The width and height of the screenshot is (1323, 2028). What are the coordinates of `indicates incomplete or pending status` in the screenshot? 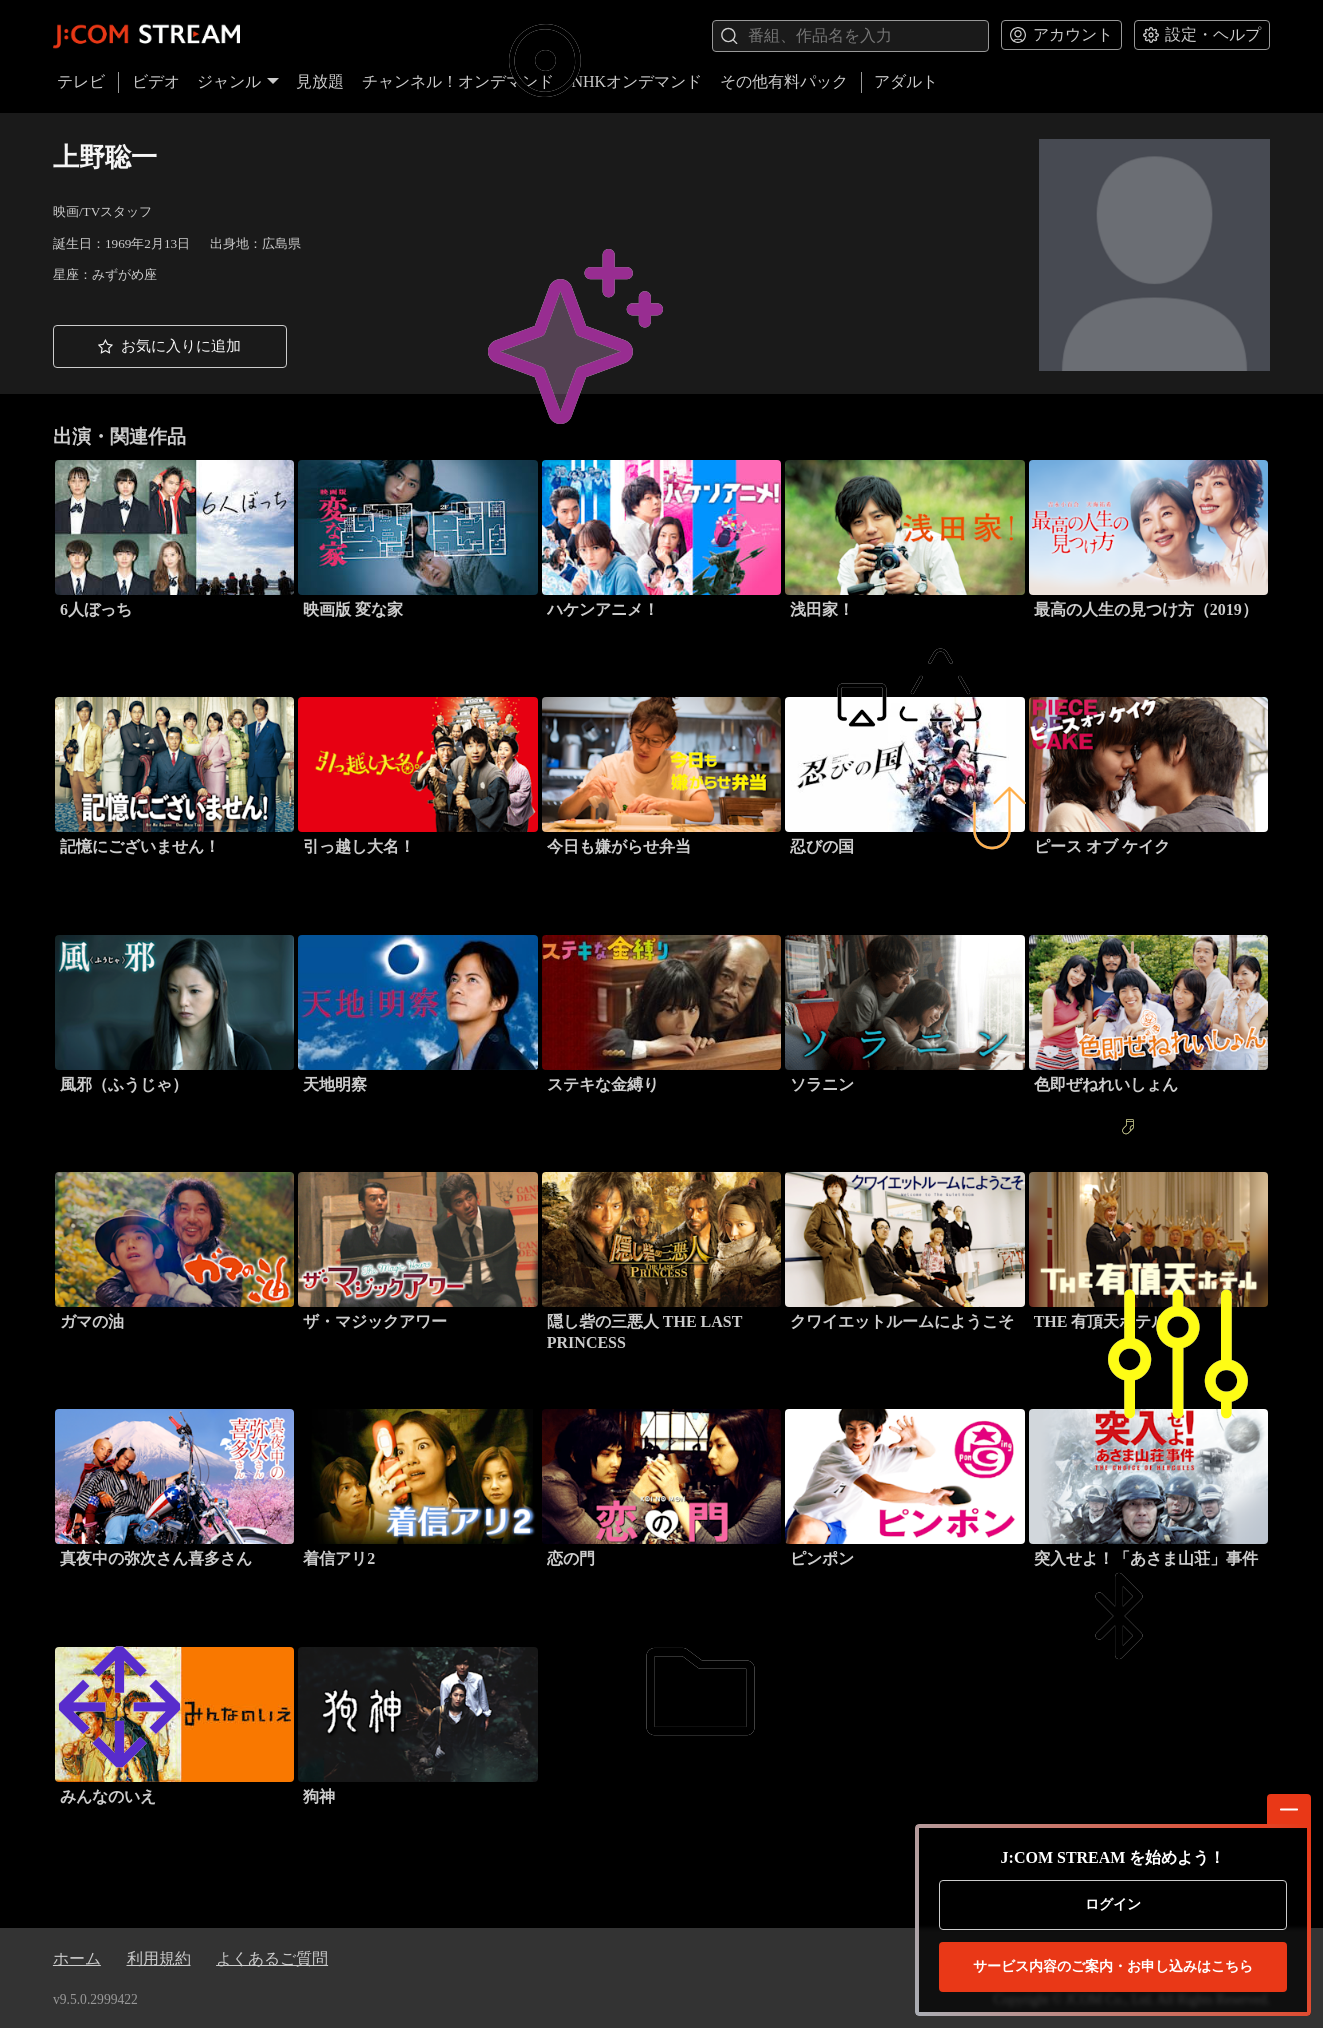 It's located at (940, 686).